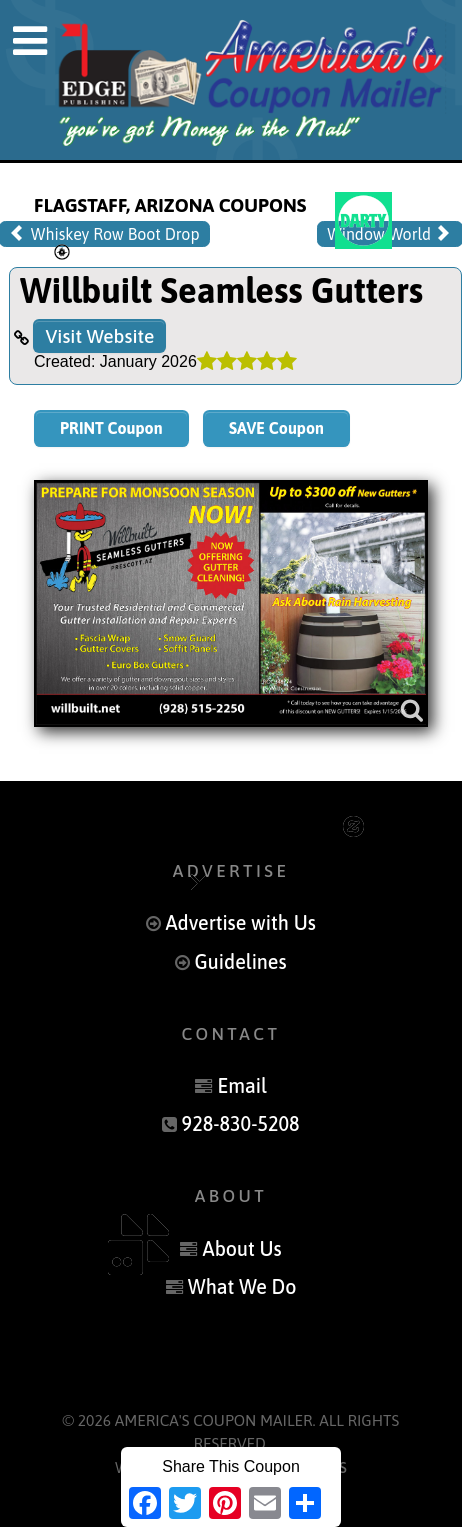 The width and height of the screenshot is (462, 1527). Describe the element at coordinates (138, 1244) in the screenshot. I see `open the Firefish app` at that location.